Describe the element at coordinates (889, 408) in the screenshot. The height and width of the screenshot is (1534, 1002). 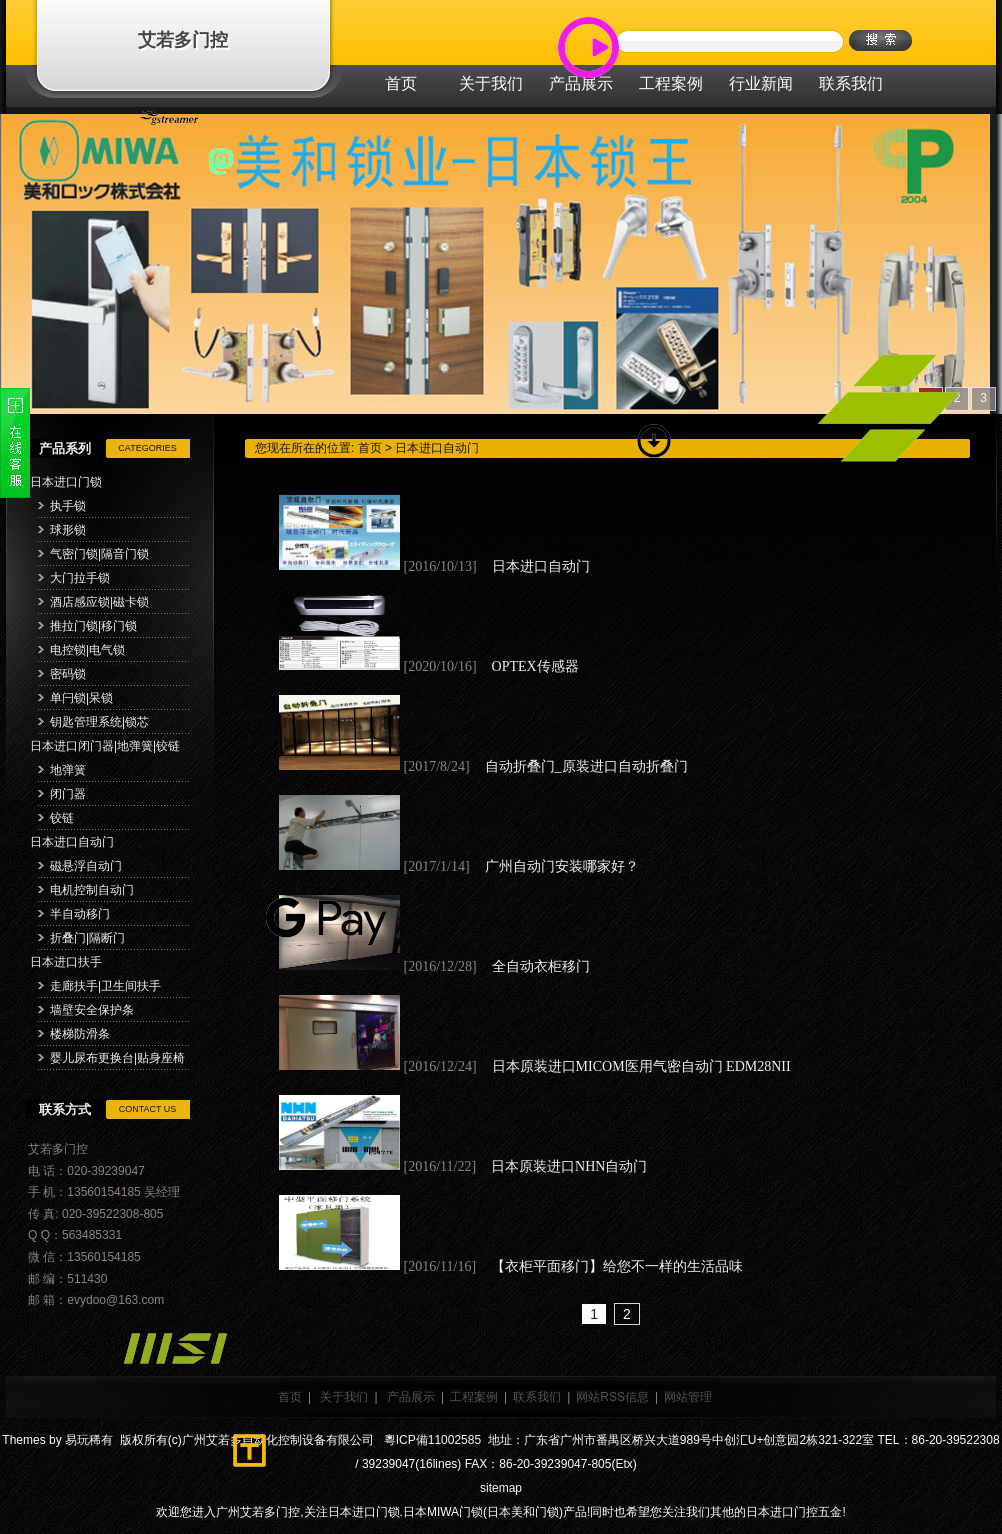
I see `stencil brand logo` at that location.